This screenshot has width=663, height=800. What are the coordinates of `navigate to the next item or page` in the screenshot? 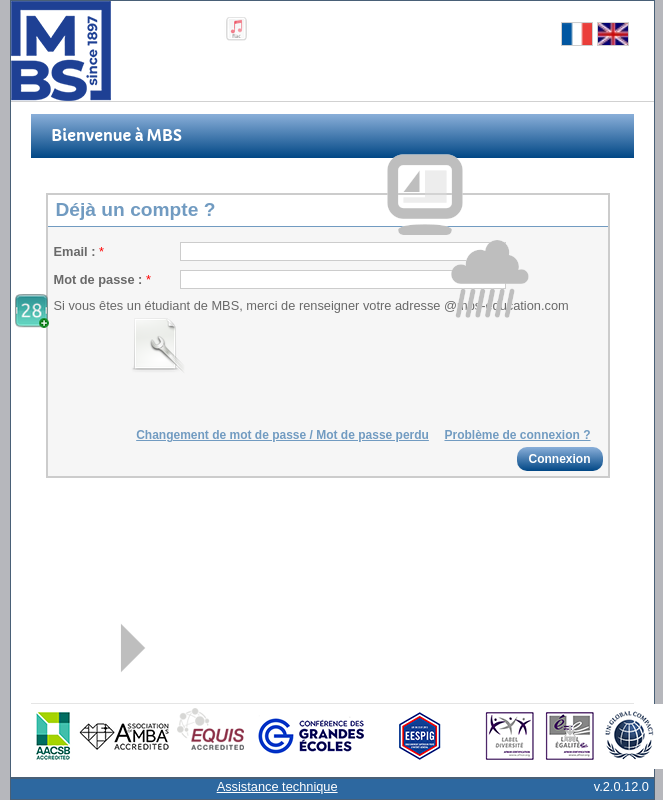 It's located at (131, 648).